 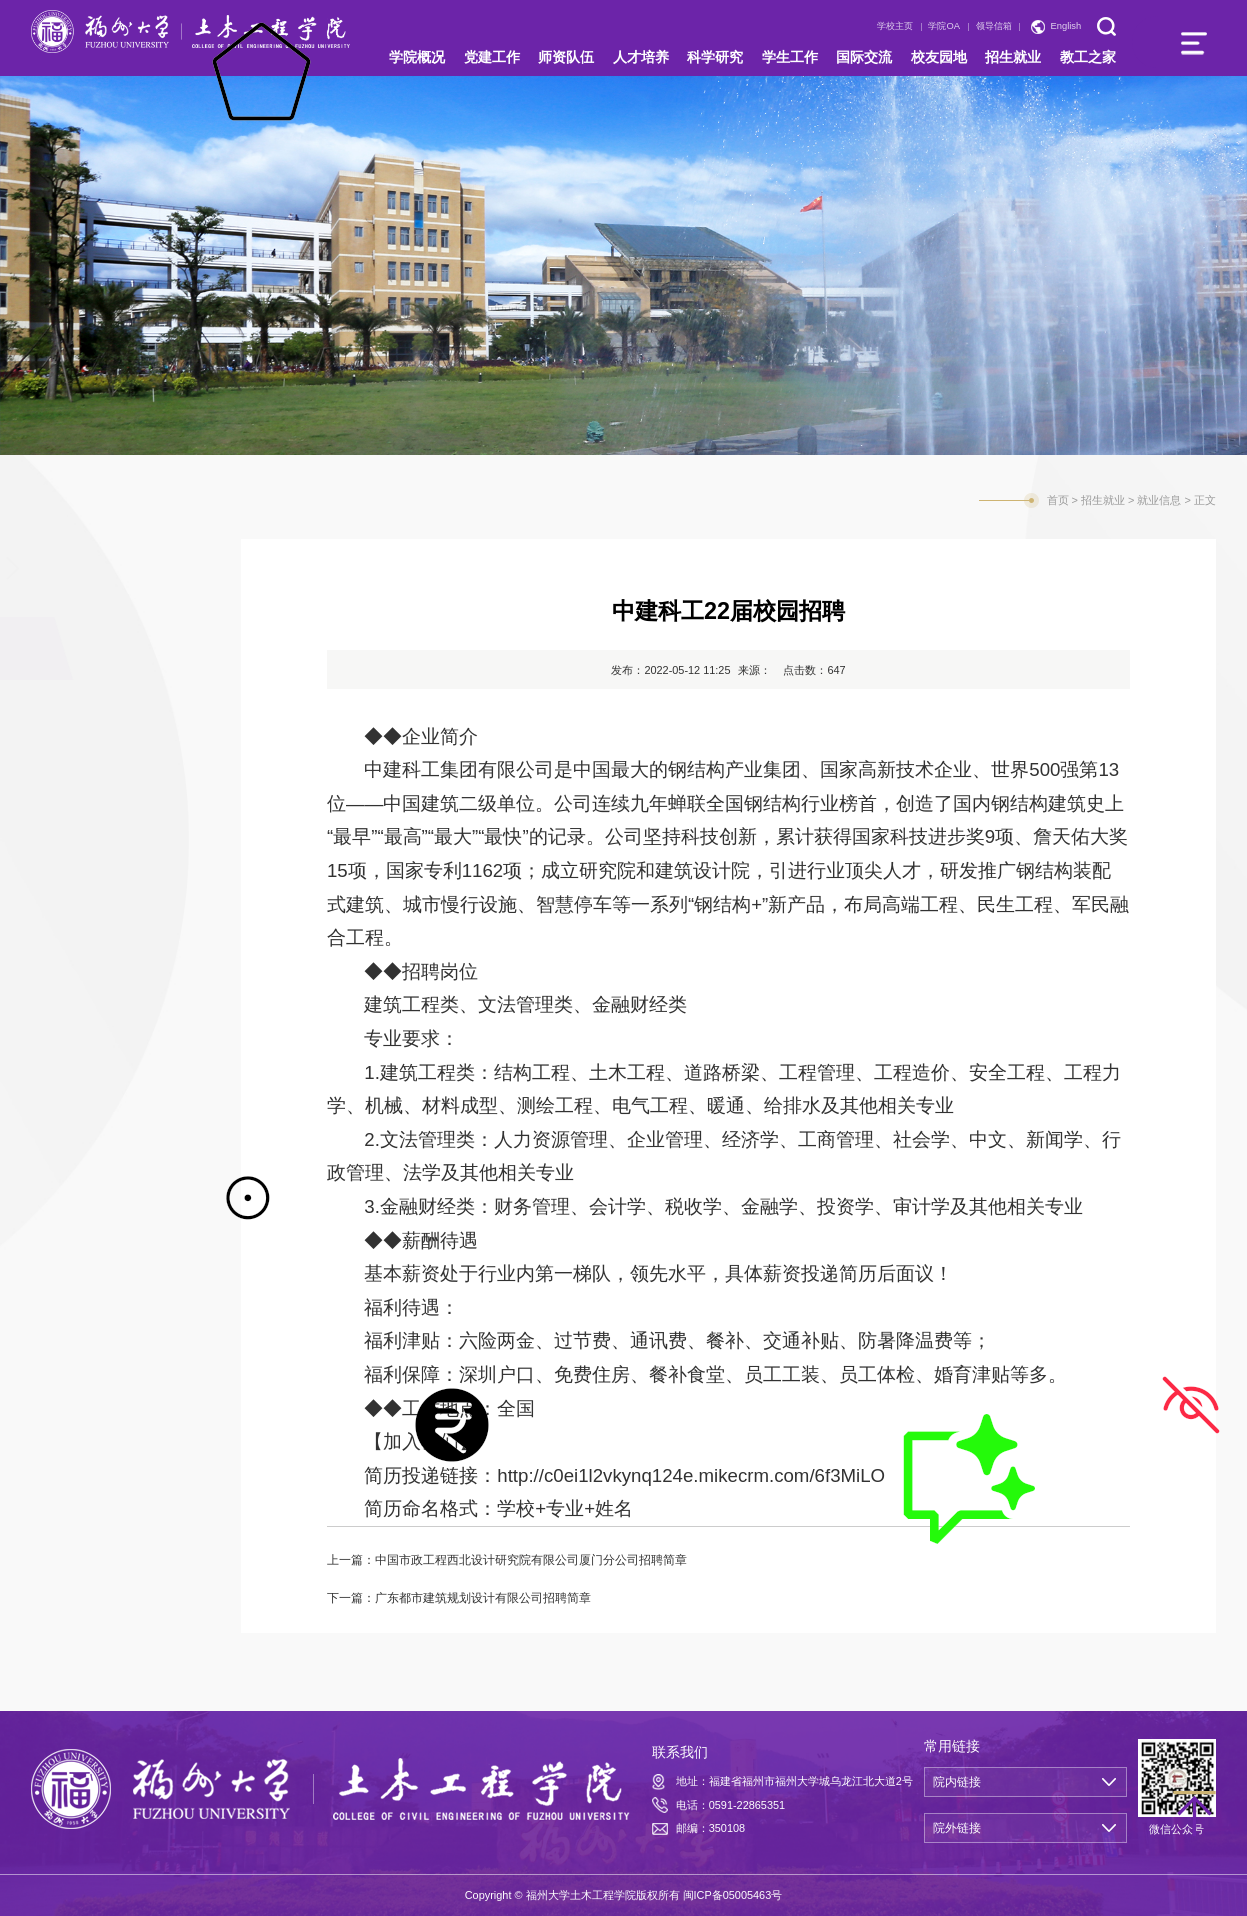 What do you see at coordinates (965, 1484) in the screenshot?
I see `start an AI-powered chat conversation` at bounding box center [965, 1484].